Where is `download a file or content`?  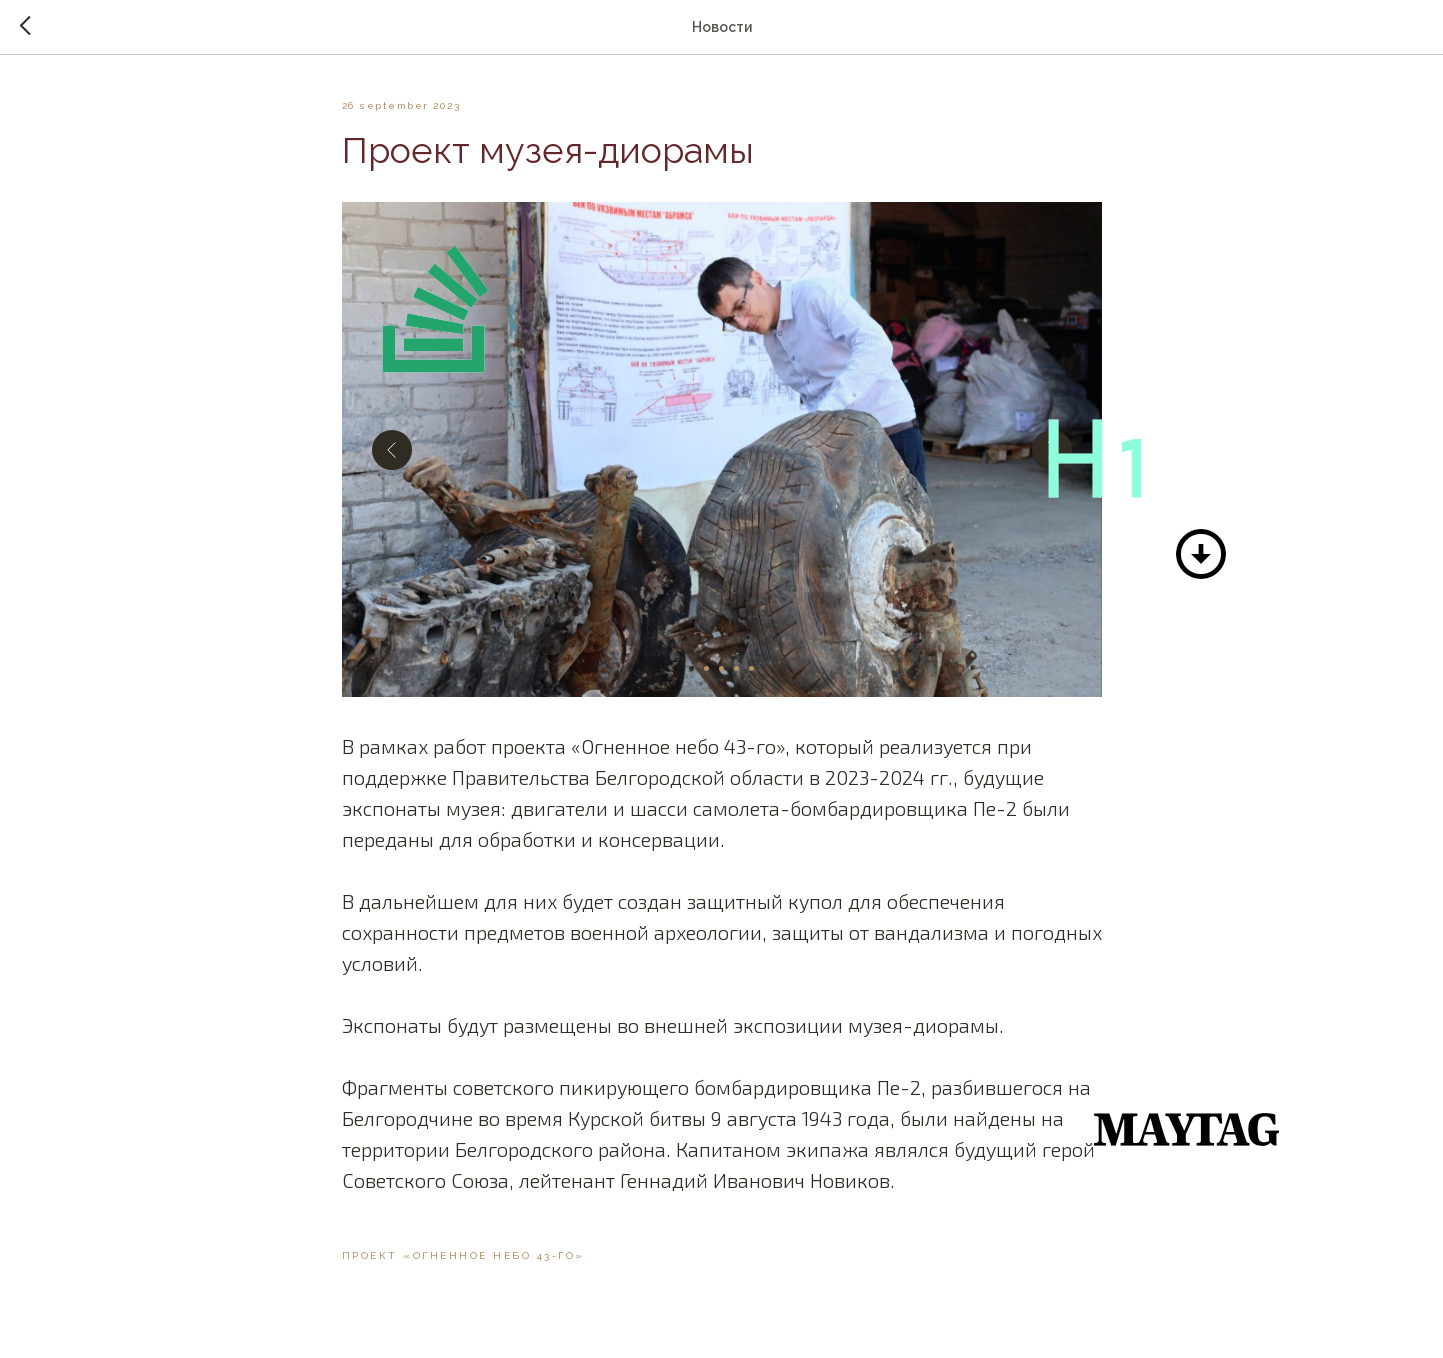 download a file or content is located at coordinates (1201, 554).